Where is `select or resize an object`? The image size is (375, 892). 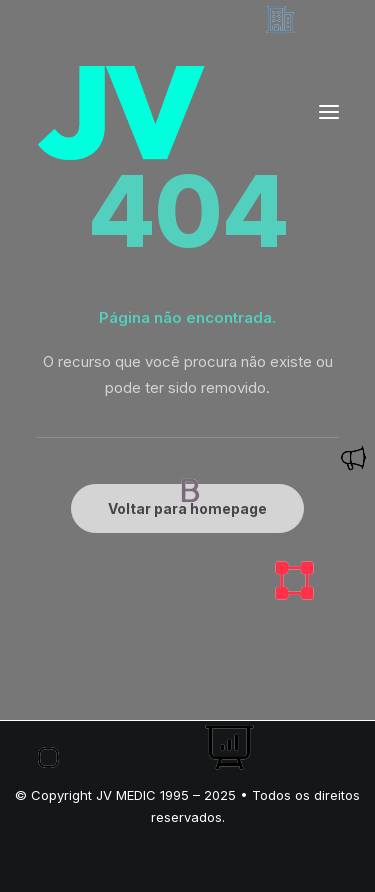 select or resize an object is located at coordinates (294, 580).